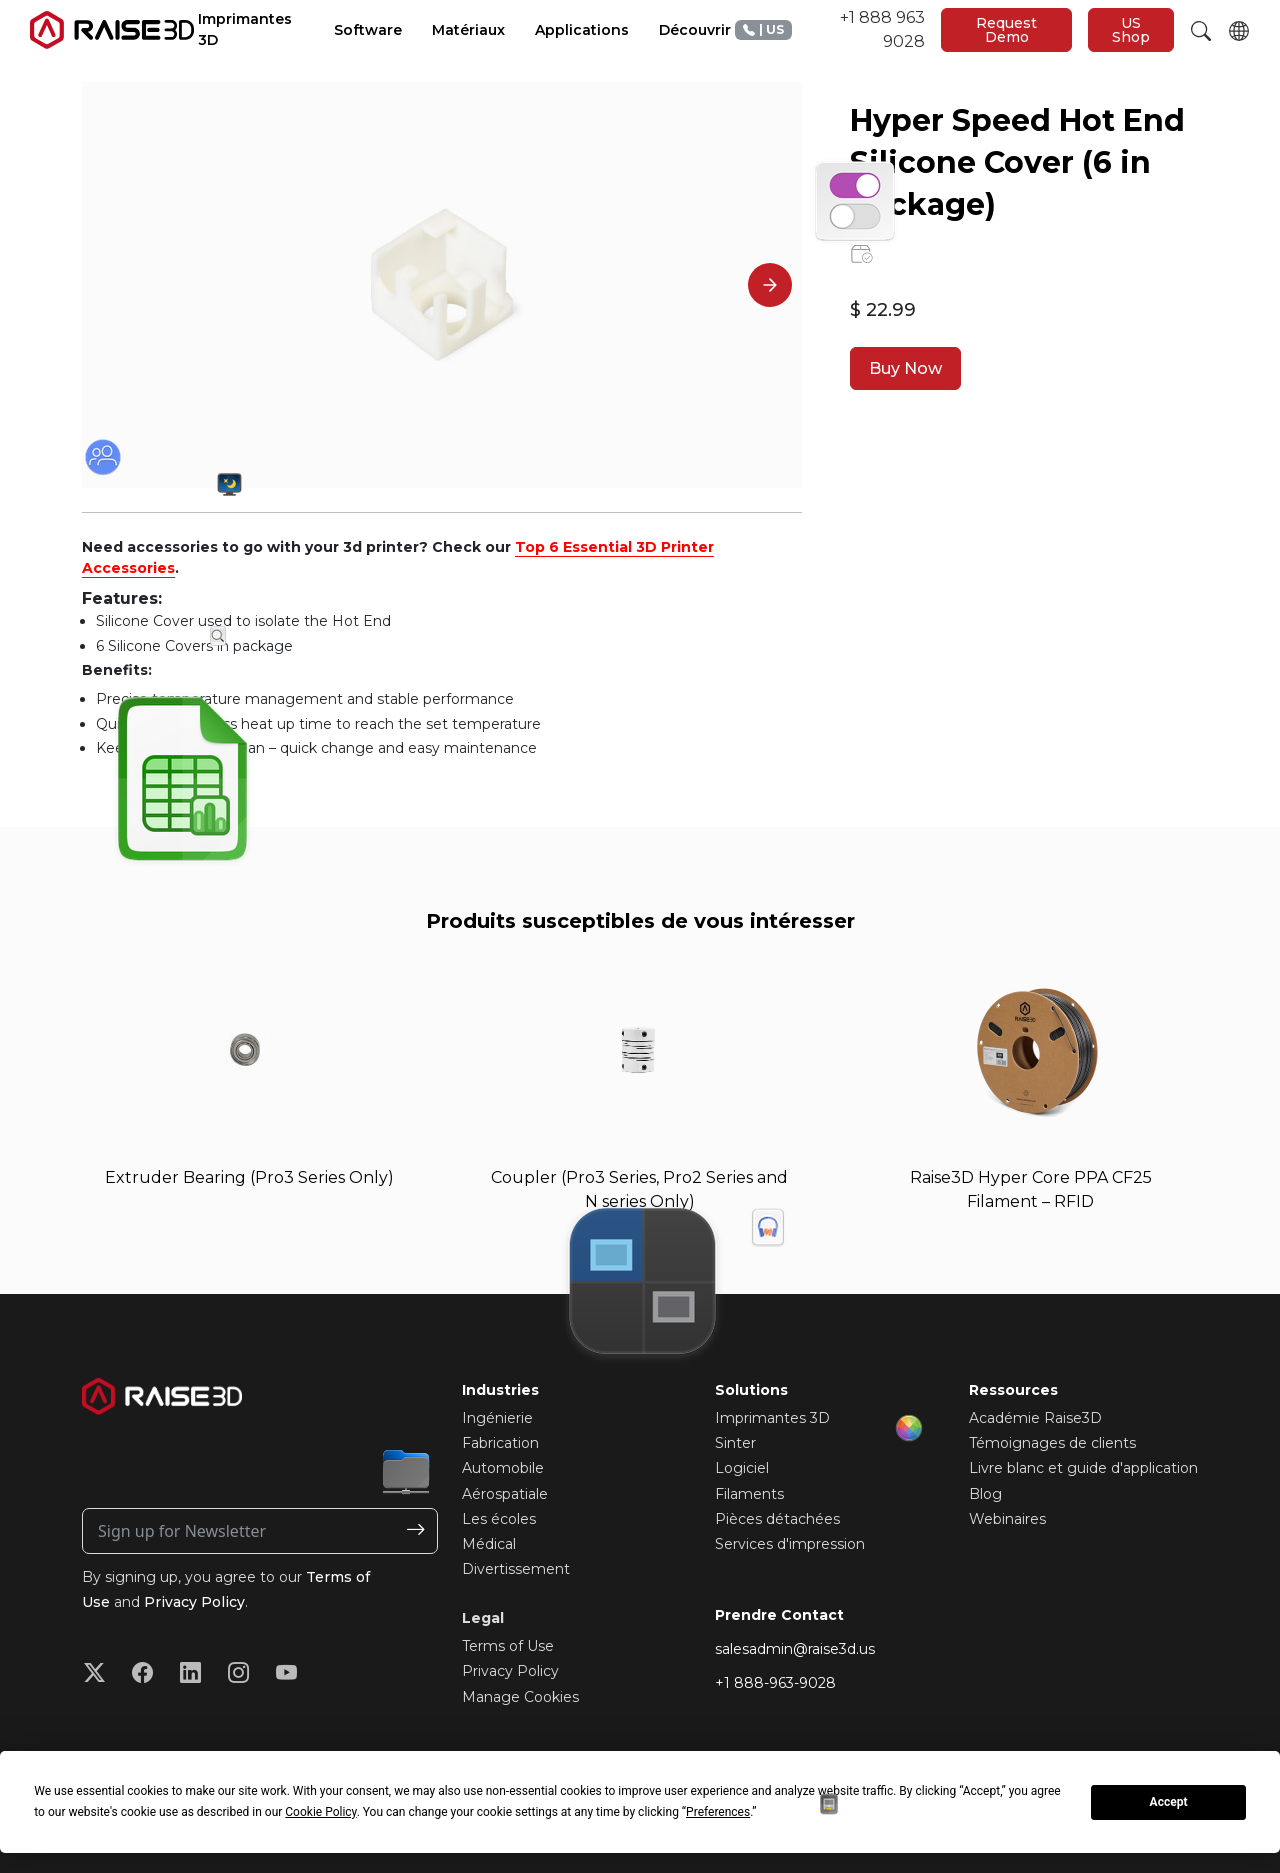  What do you see at coordinates (642, 1283) in the screenshot?
I see `access virtual desktop preferences` at bounding box center [642, 1283].